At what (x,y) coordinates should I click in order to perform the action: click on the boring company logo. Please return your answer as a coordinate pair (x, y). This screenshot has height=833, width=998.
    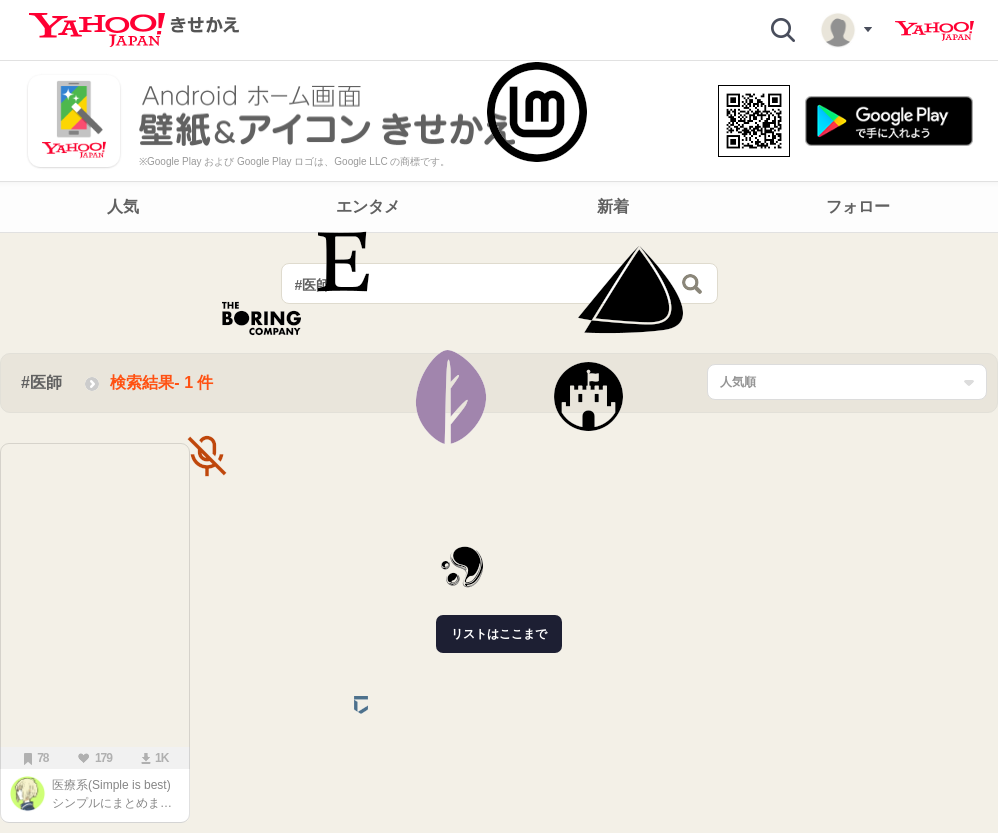
    Looking at the image, I should click on (261, 318).